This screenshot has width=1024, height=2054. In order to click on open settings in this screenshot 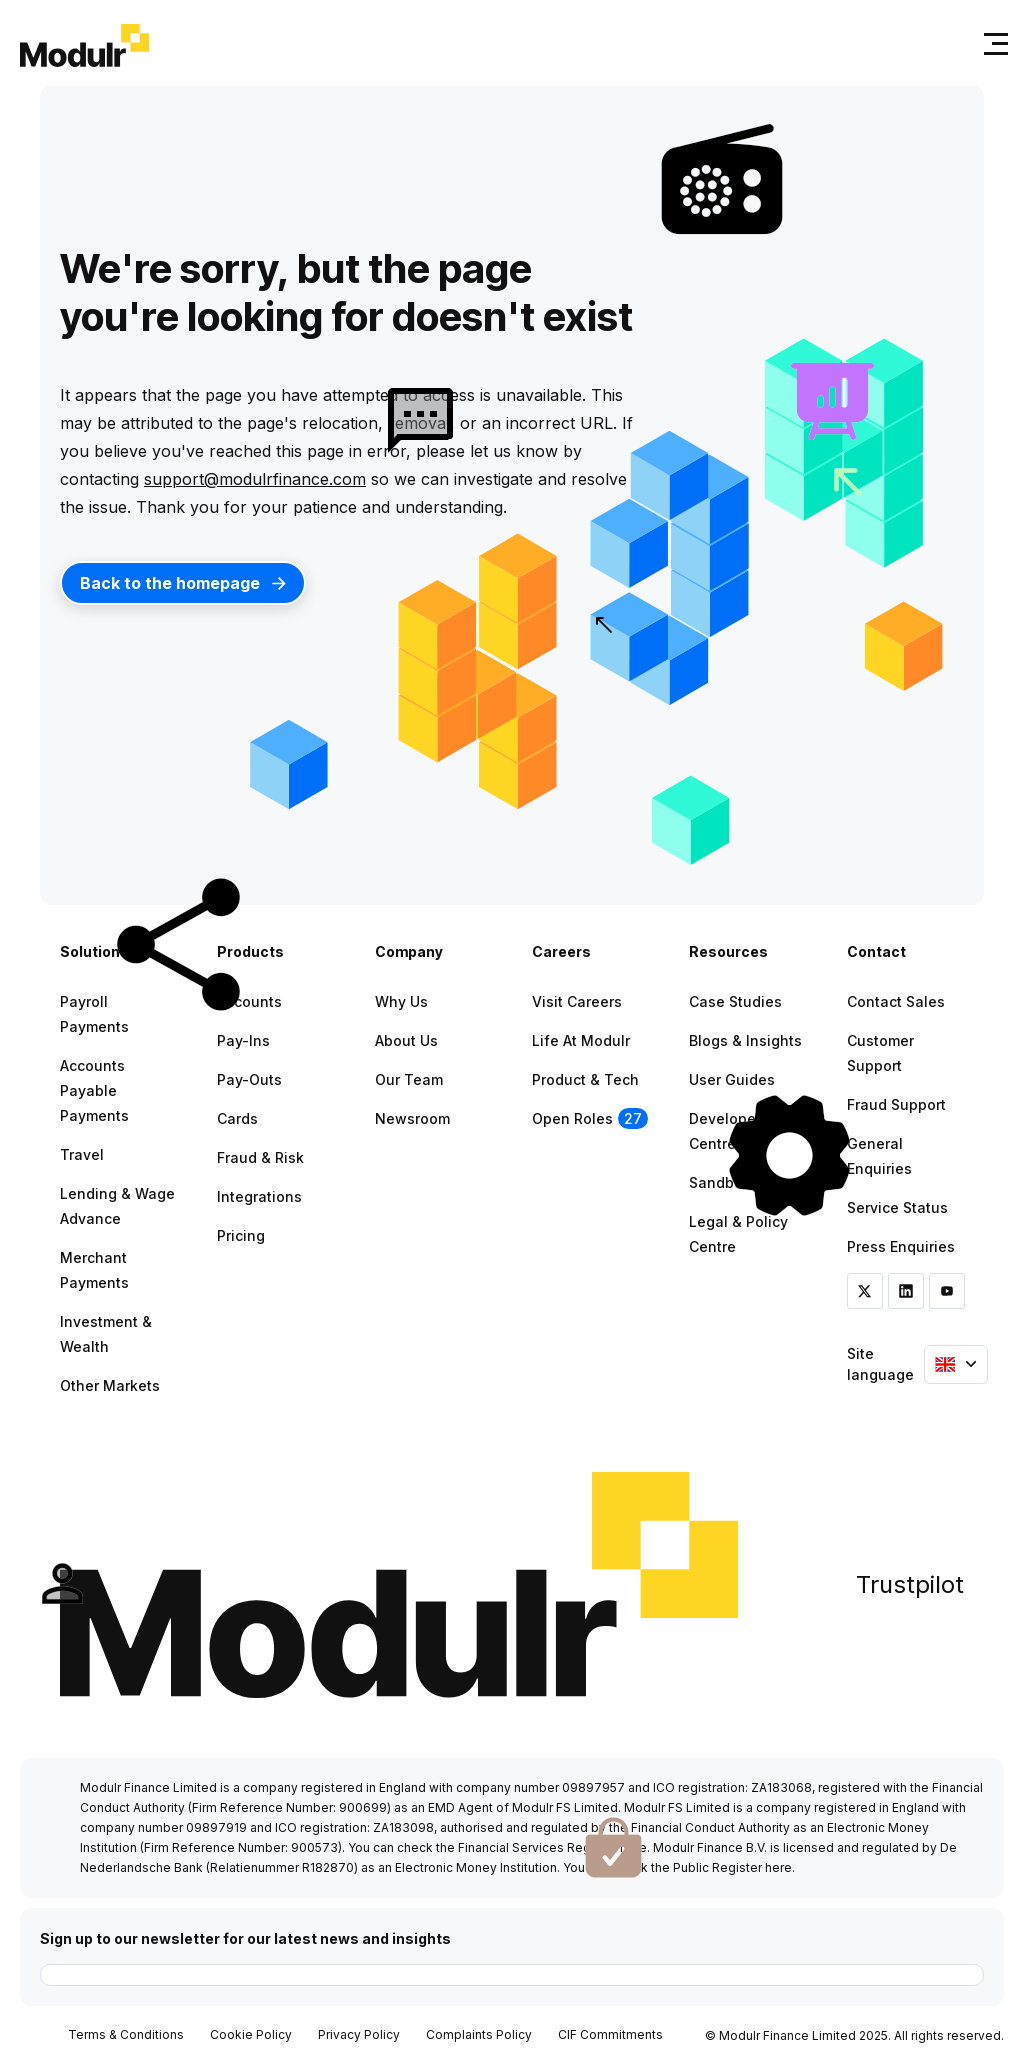, I will do `click(789, 1155)`.